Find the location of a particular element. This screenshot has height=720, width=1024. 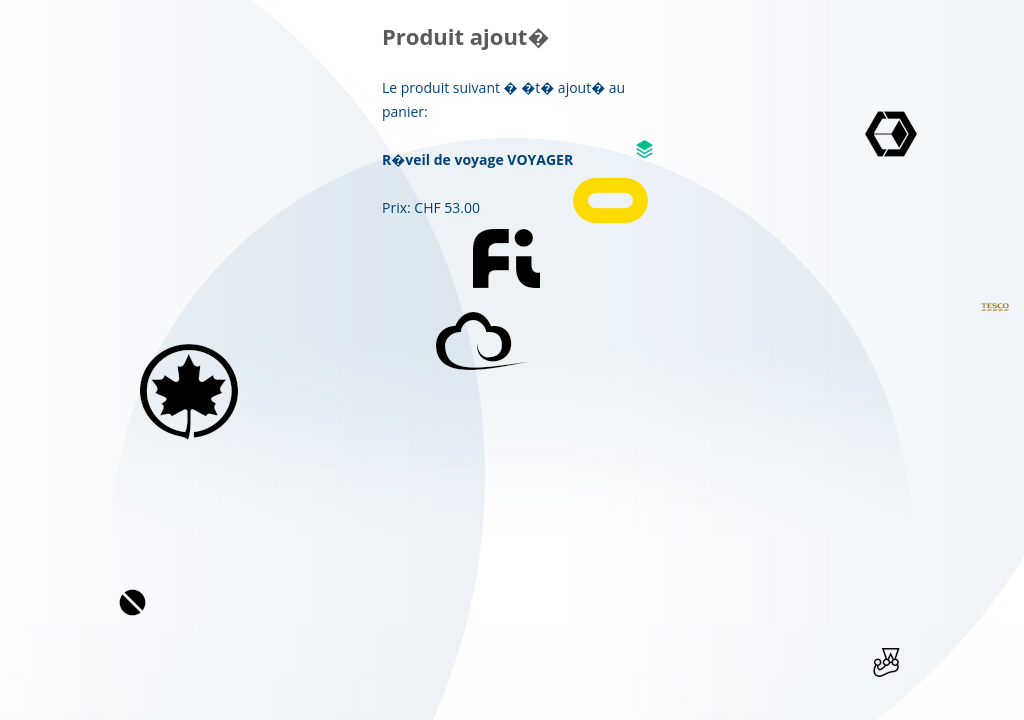

ethers.js library branding or documentation link is located at coordinates (482, 341).